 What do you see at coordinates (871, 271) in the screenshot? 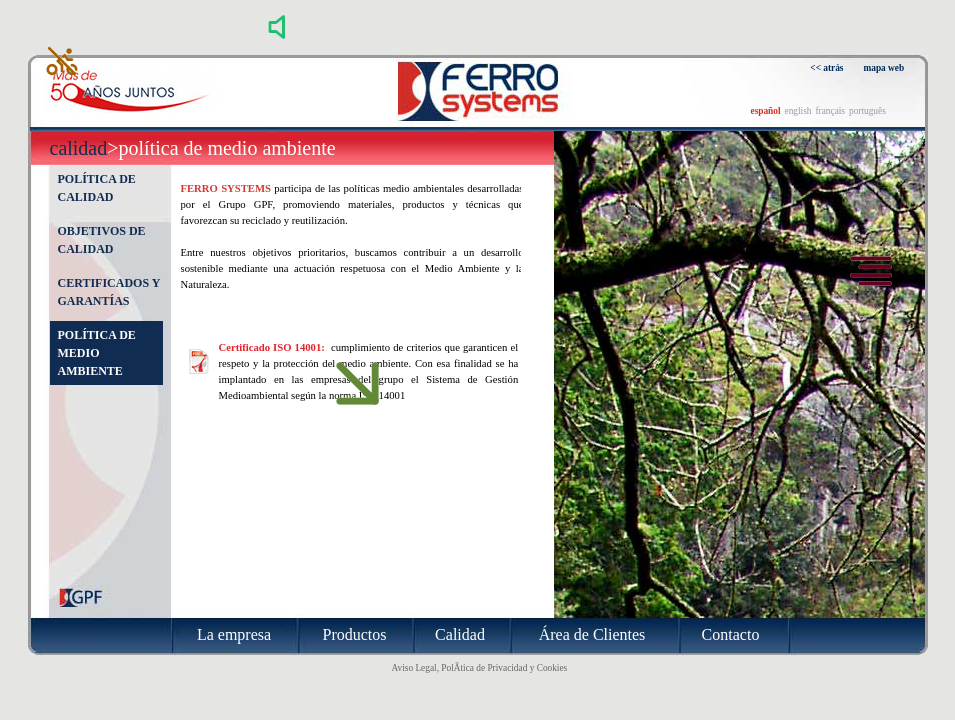
I see `align text to the right` at bounding box center [871, 271].